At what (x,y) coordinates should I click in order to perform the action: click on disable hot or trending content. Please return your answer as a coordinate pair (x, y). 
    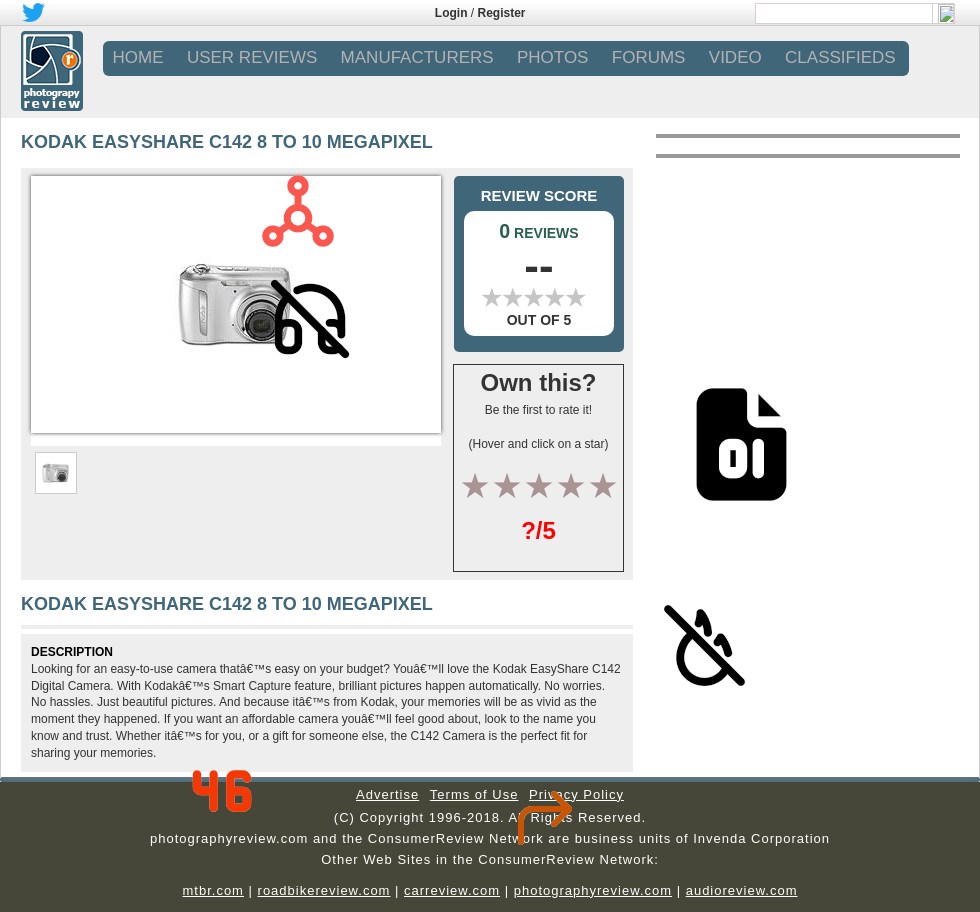
    Looking at the image, I should click on (704, 645).